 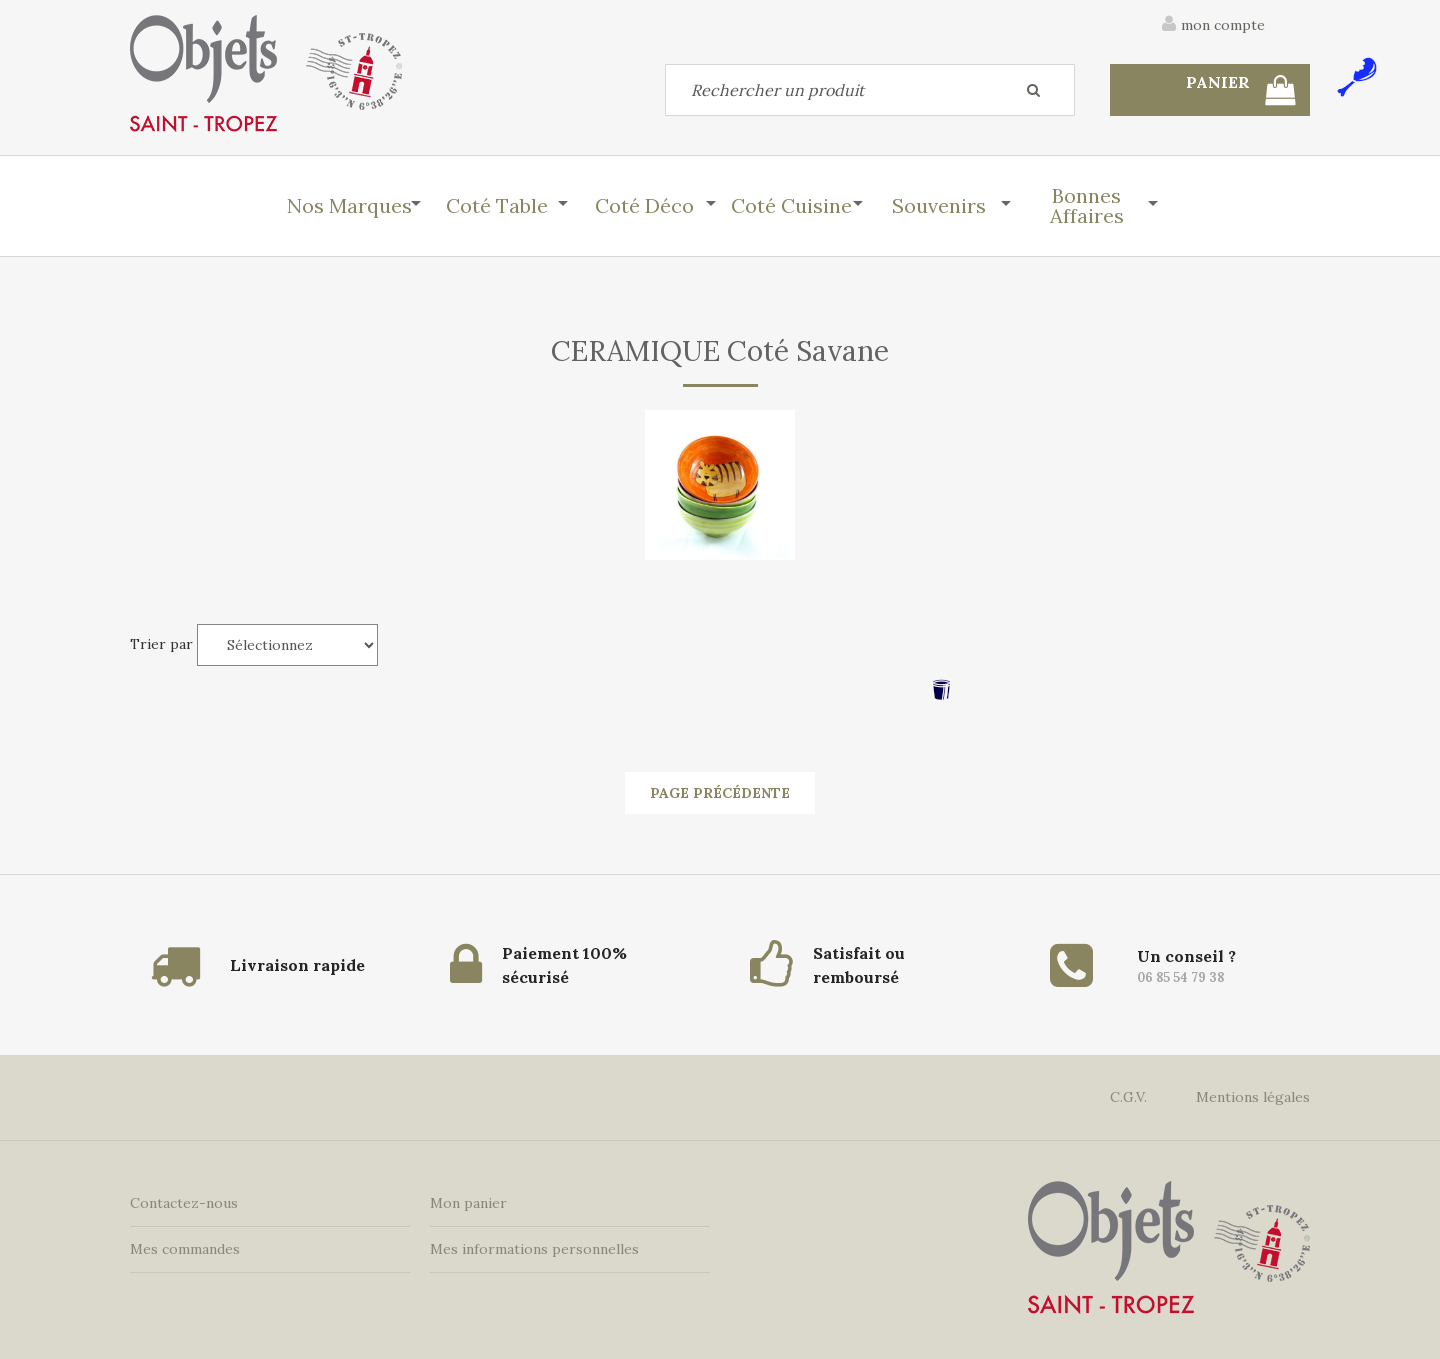 I want to click on empty trash or recycle bin, so click(x=941, y=686).